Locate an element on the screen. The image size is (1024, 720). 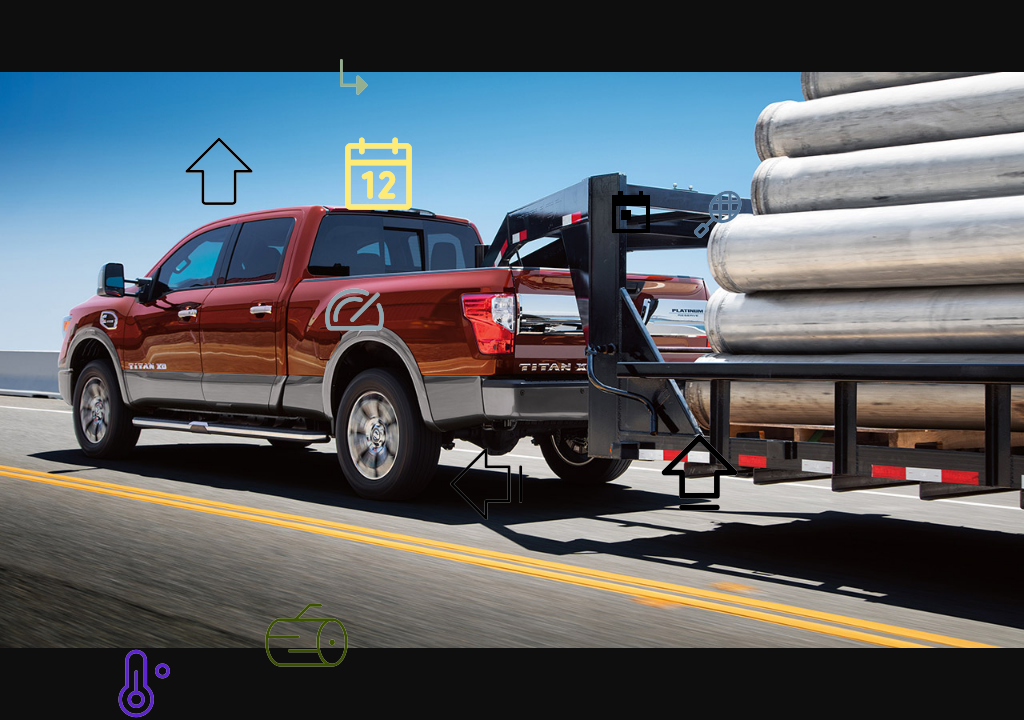
reply to a message or comment is located at coordinates (351, 77).